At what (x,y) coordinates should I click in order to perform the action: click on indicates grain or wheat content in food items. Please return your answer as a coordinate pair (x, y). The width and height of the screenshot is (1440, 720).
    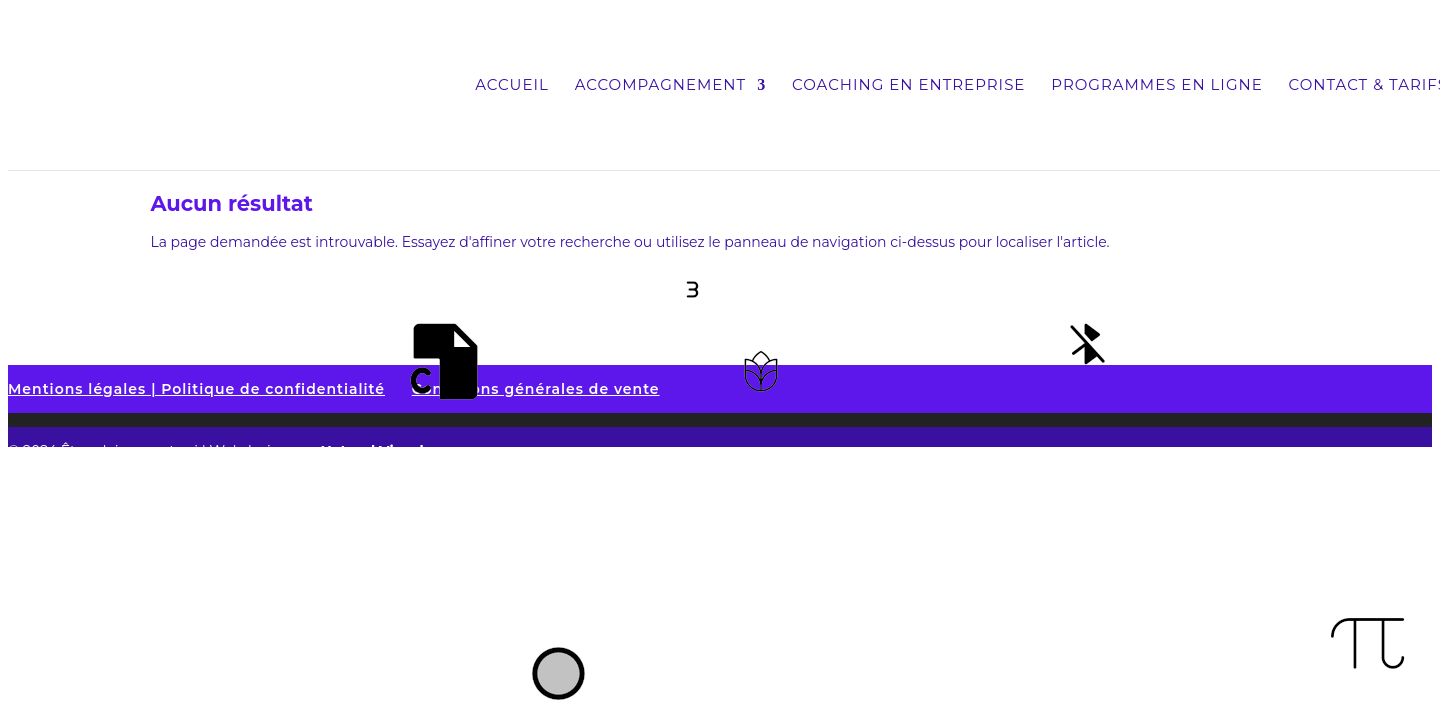
    Looking at the image, I should click on (761, 372).